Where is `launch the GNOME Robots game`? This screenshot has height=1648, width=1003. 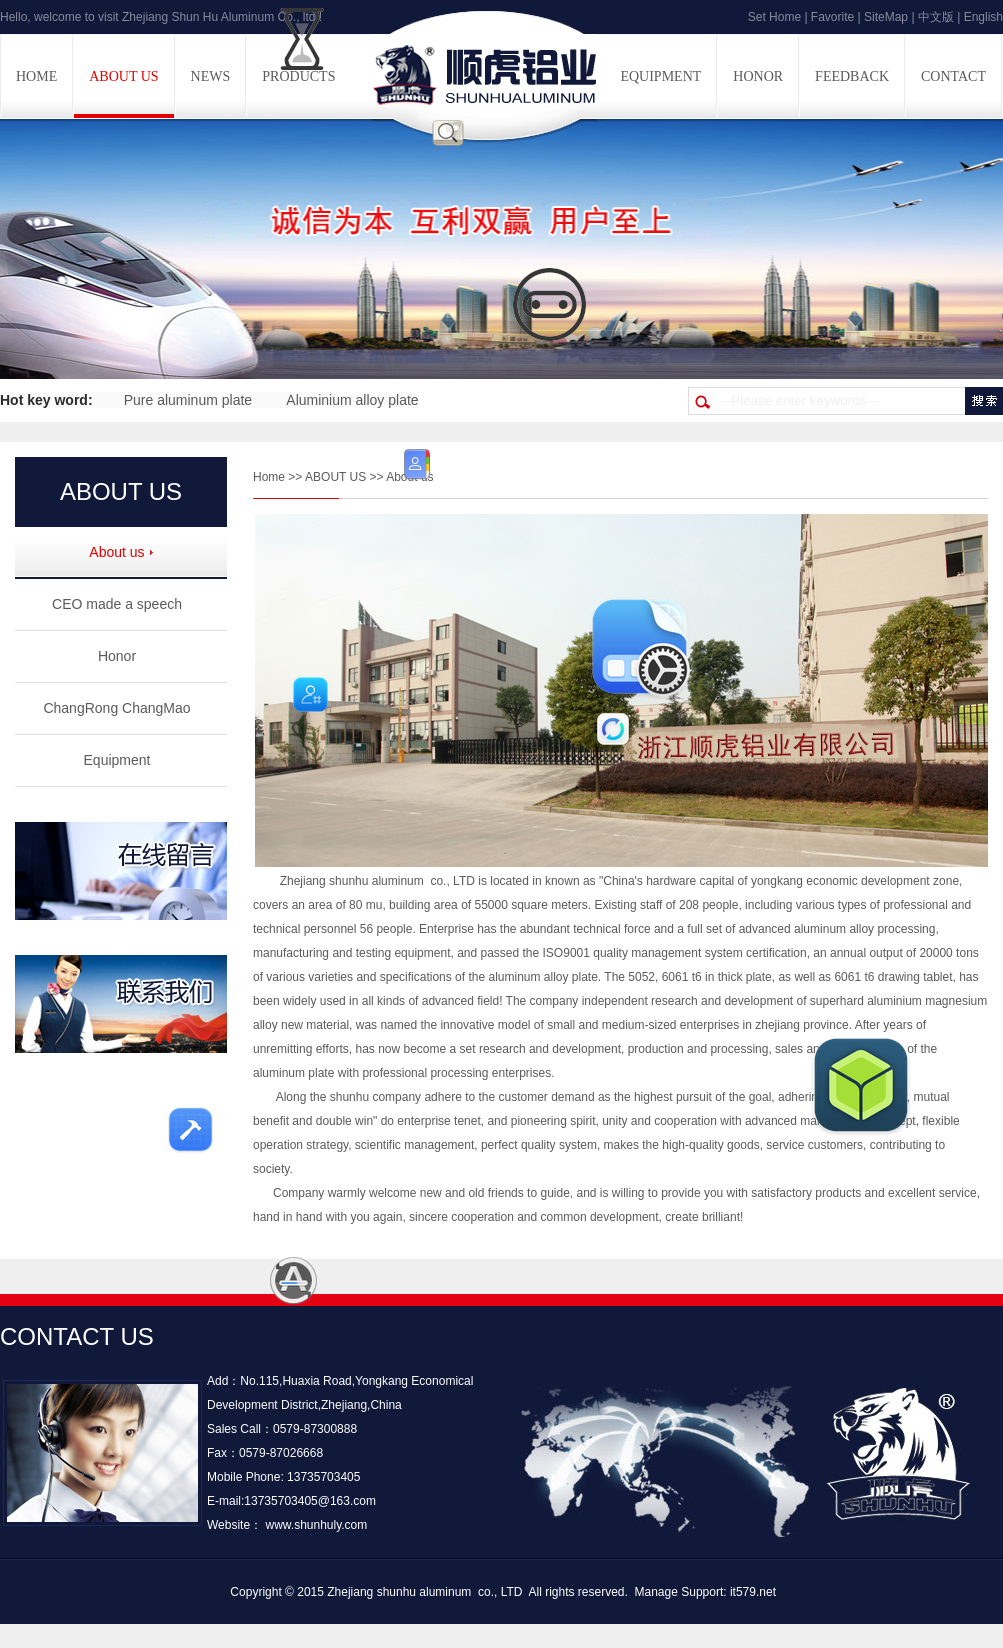 launch the GNOME Robots game is located at coordinates (549, 304).